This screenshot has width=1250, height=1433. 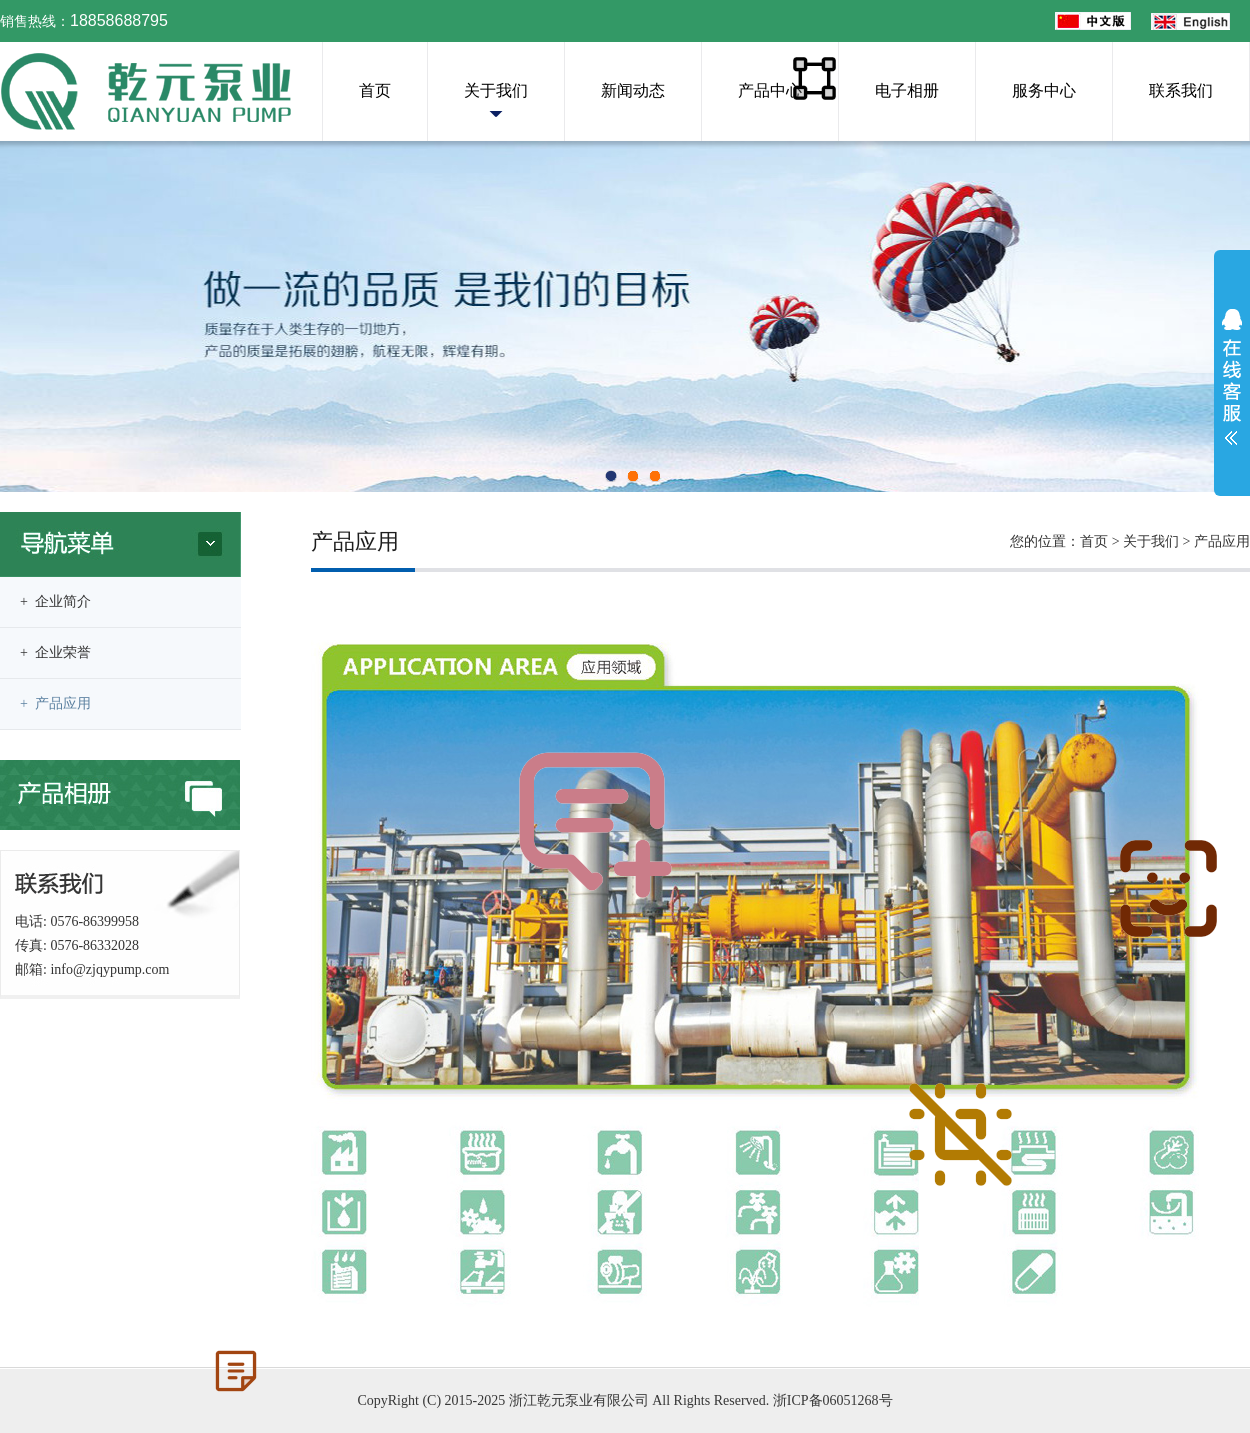 What do you see at coordinates (1168, 888) in the screenshot?
I see `authenticate with face id` at bounding box center [1168, 888].